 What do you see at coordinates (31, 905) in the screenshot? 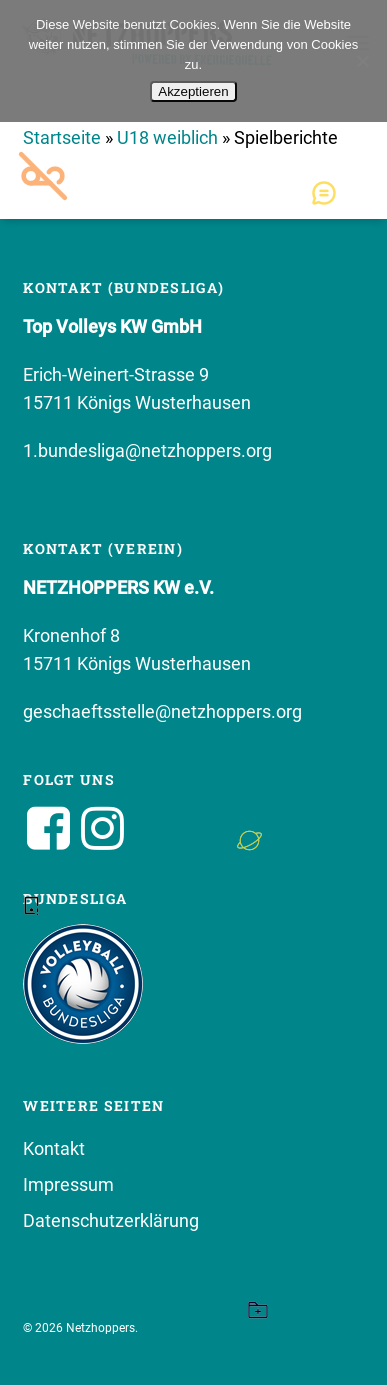
I see `tablet device requires attention or has an issue` at bounding box center [31, 905].